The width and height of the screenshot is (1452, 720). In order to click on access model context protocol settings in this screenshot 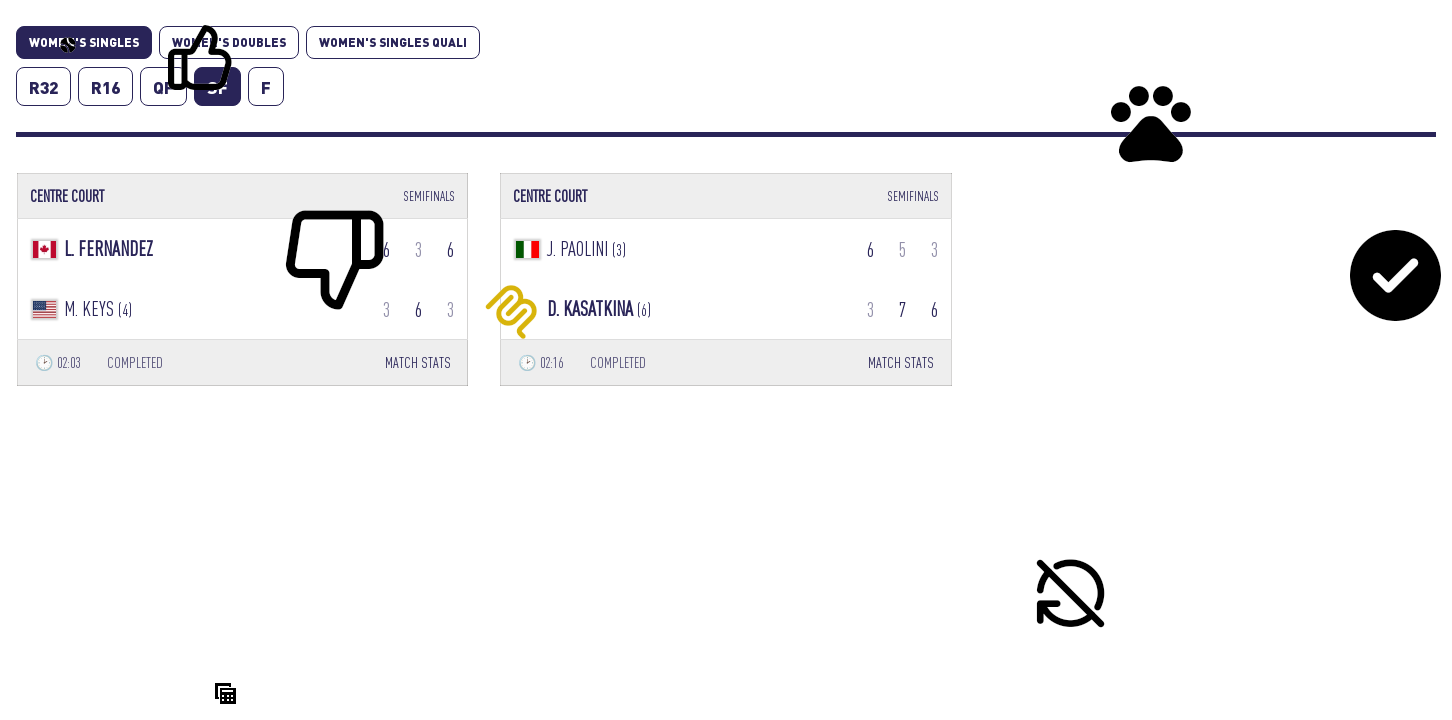, I will do `click(511, 312)`.